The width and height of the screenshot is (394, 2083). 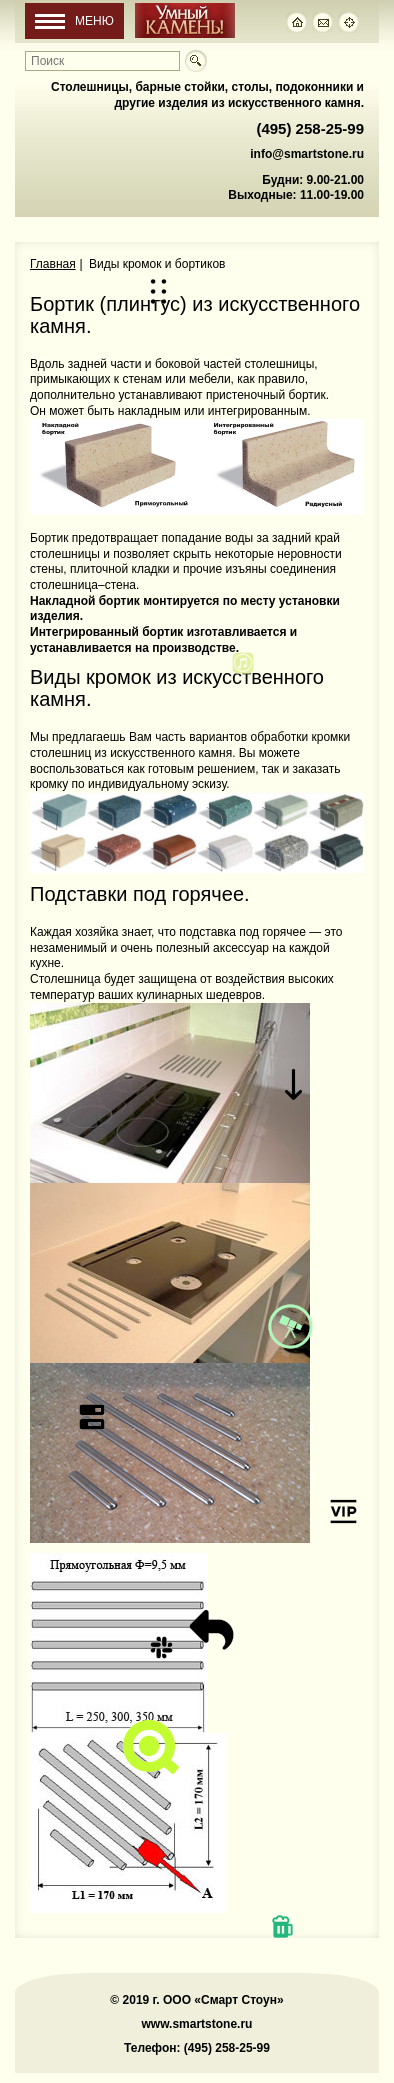 What do you see at coordinates (158, 291) in the screenshot?
I see `drag to reorder this item` at bounding box center [158, 291].